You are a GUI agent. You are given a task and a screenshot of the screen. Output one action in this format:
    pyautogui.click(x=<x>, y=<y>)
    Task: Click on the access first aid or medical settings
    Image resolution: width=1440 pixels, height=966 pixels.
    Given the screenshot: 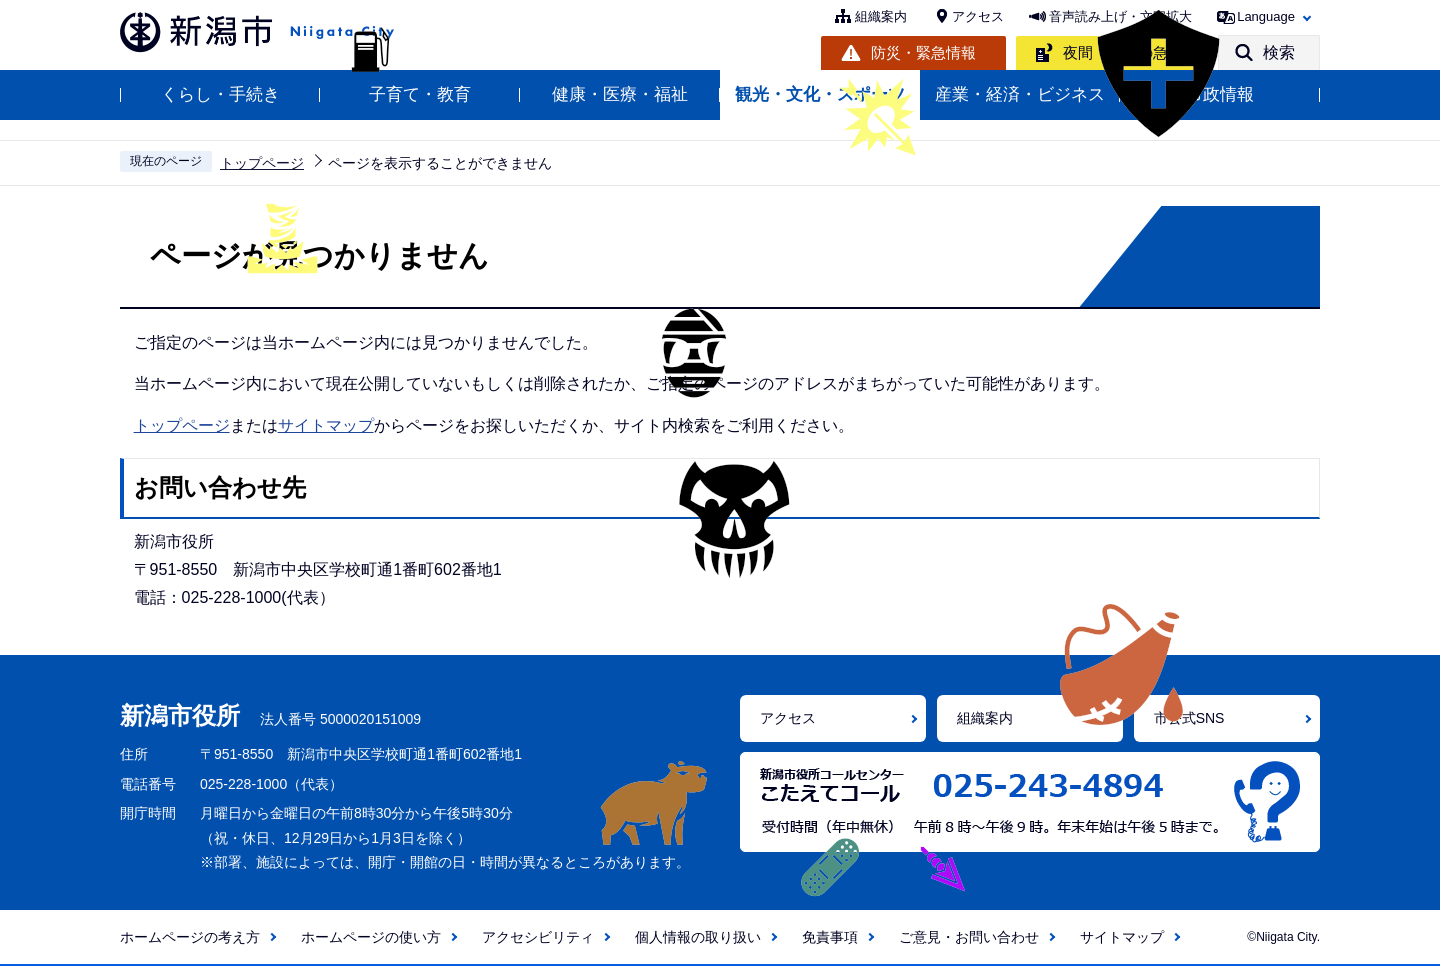 What is the action you would take?
    pyautogui.click(x=830, y=867)
    